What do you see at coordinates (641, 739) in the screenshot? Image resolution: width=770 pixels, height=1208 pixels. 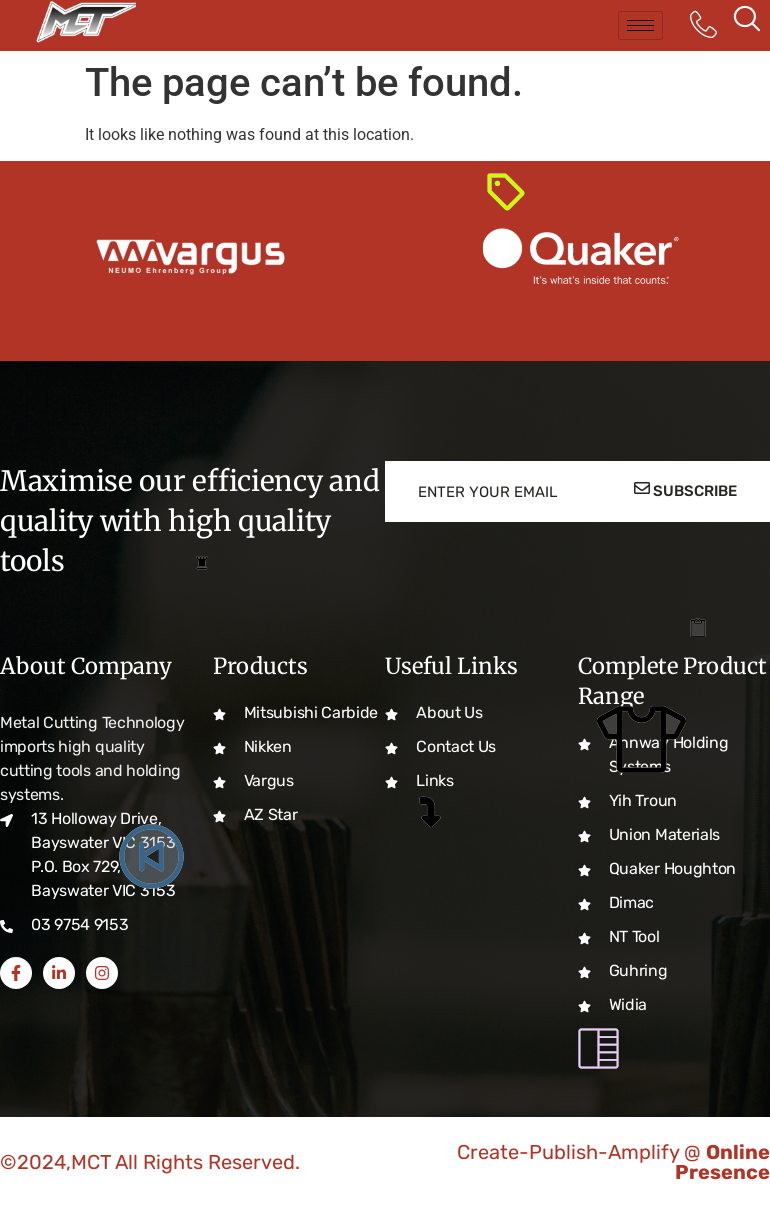 I see `browse clothing or apparel items` at bounding box center [641, 739].